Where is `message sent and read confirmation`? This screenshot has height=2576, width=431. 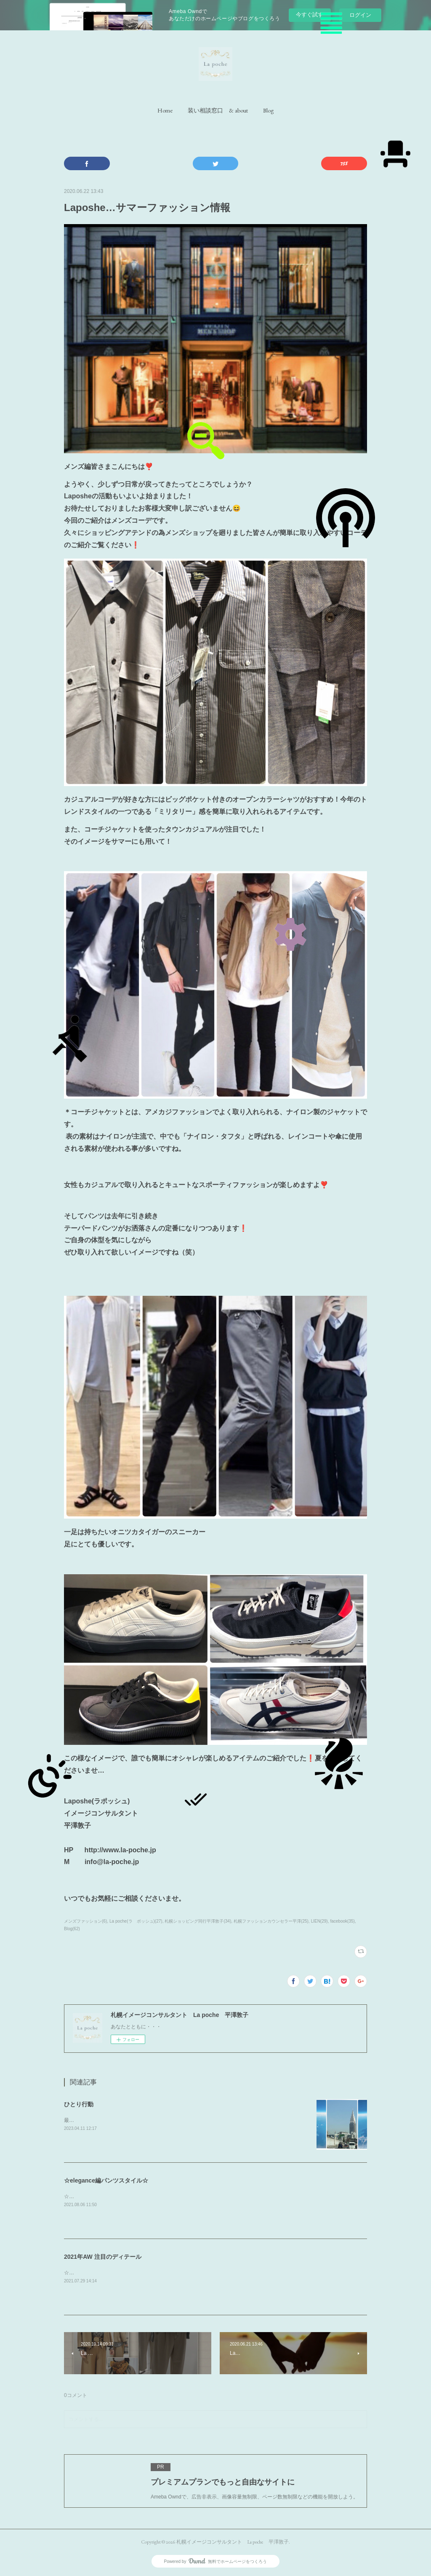 message sent and read confirmation is located at coordinates (196, 1799).